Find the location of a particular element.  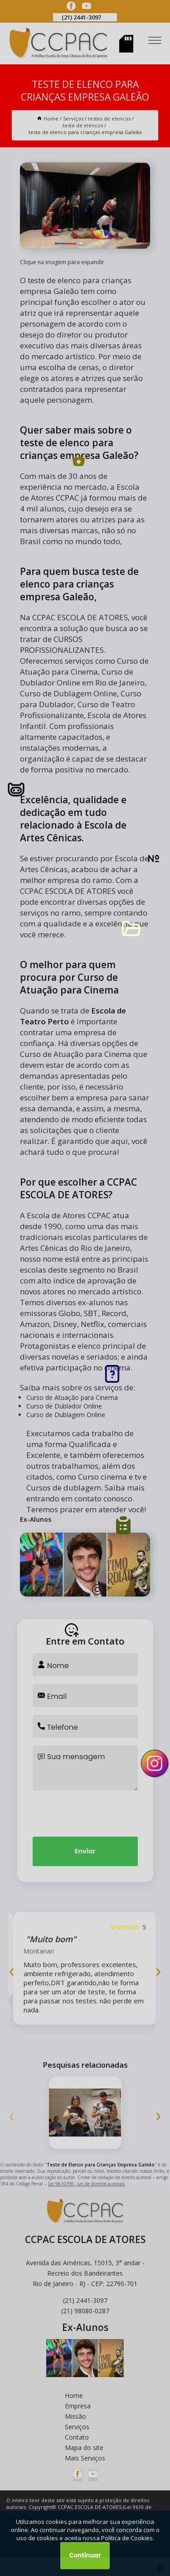

view shopping basket is located at coordinates (78, 460).